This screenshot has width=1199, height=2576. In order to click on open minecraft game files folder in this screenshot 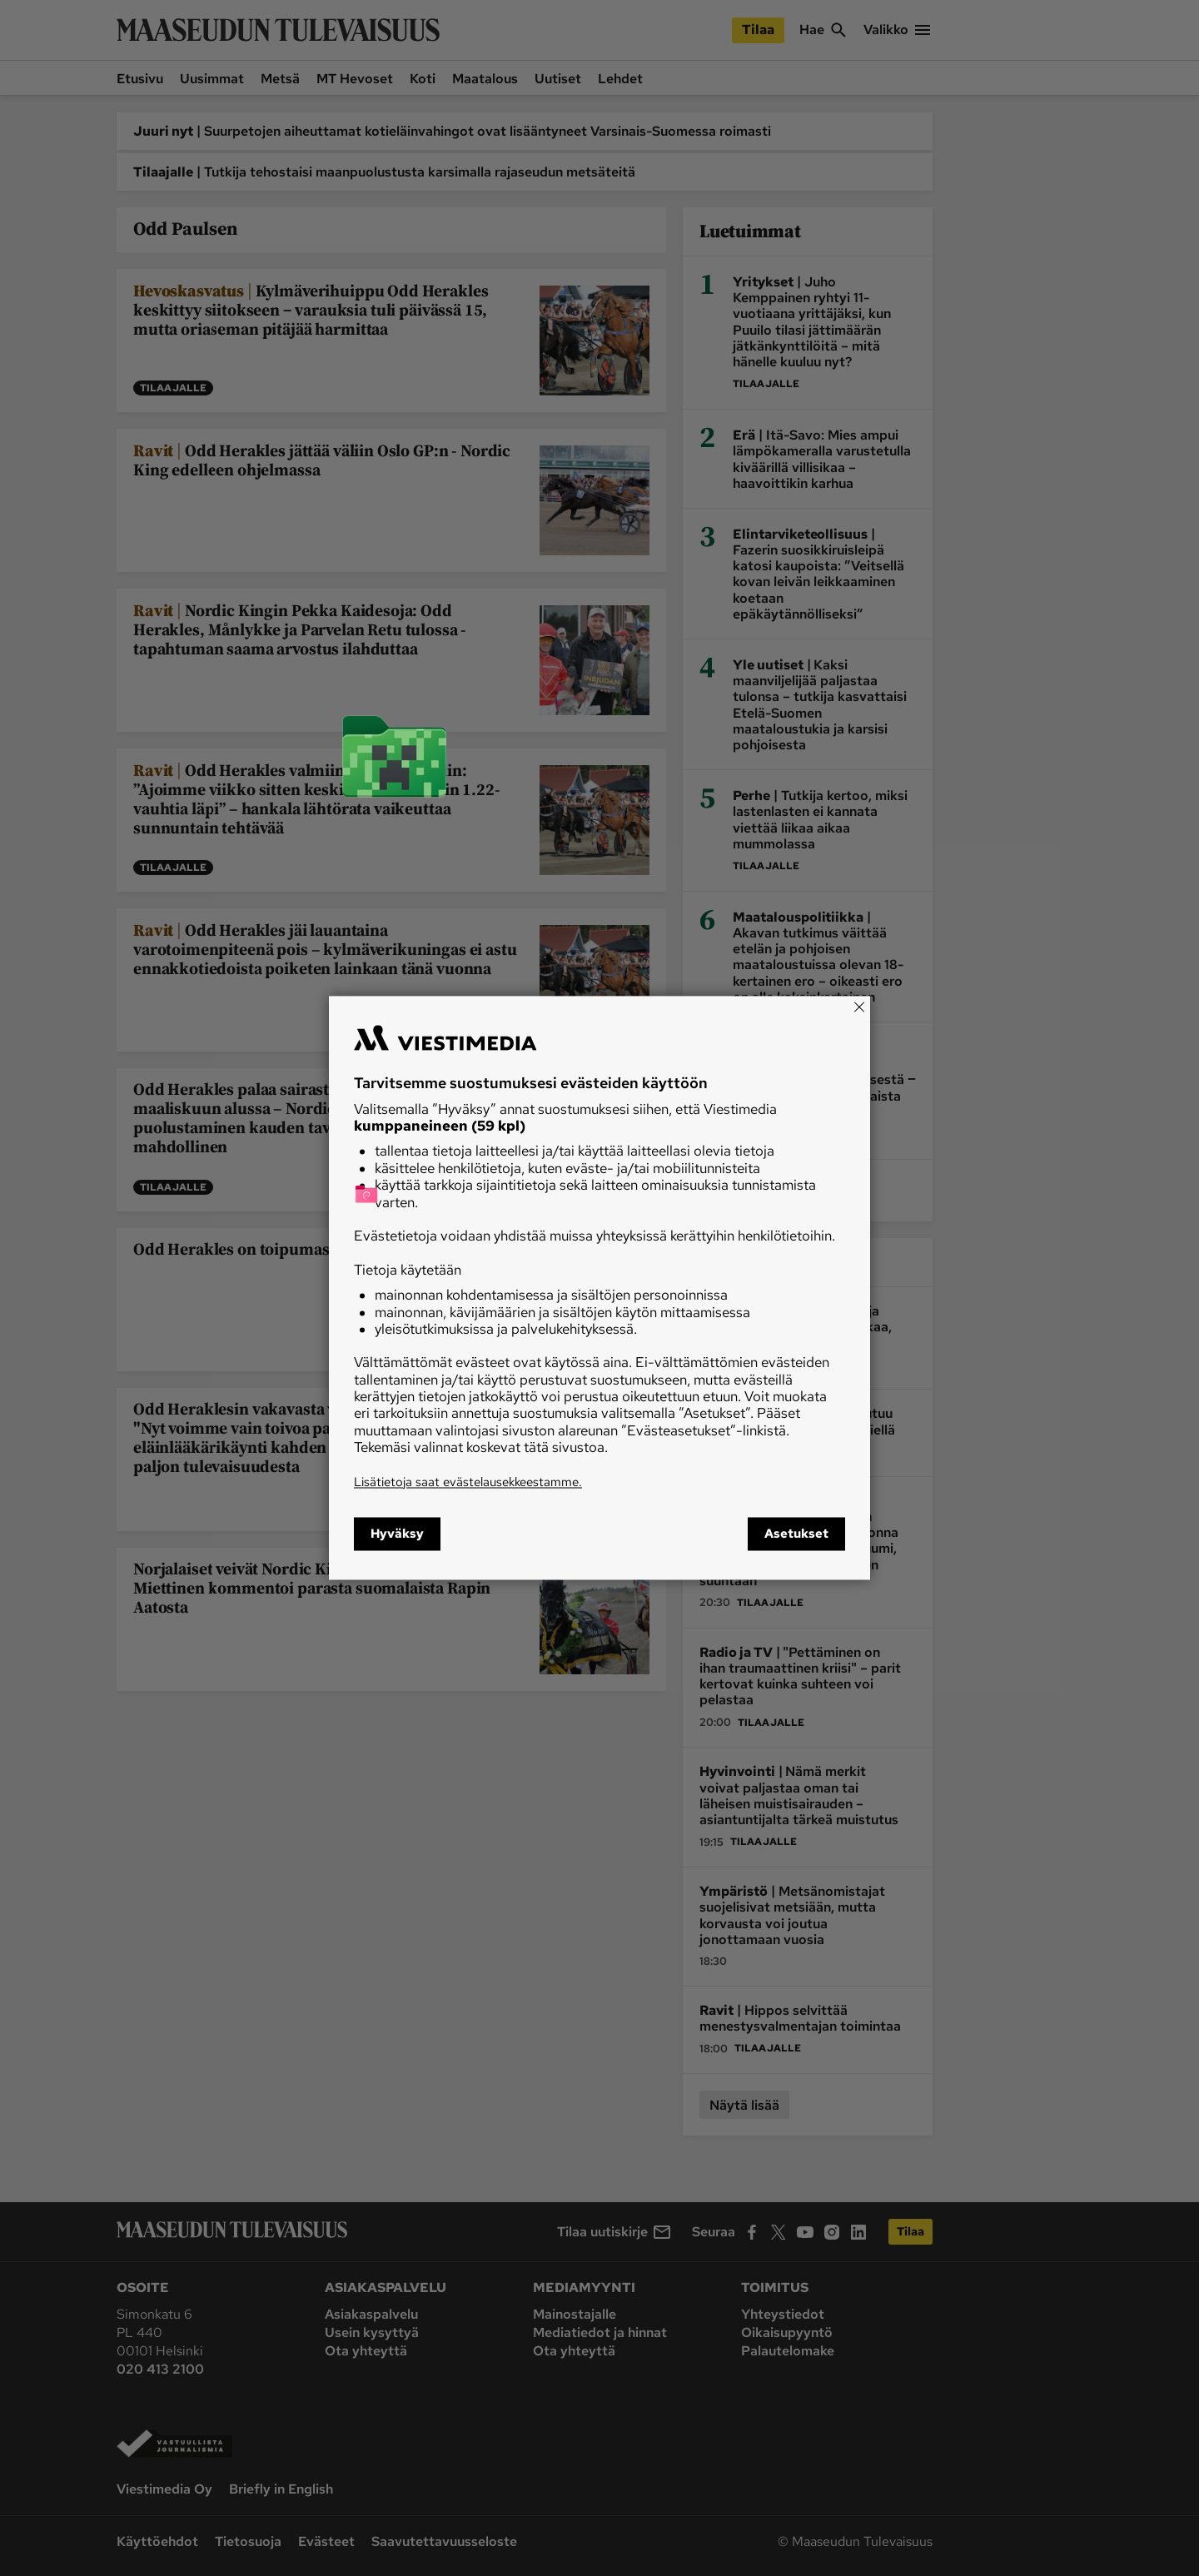, I will do `click(394, 759)`.